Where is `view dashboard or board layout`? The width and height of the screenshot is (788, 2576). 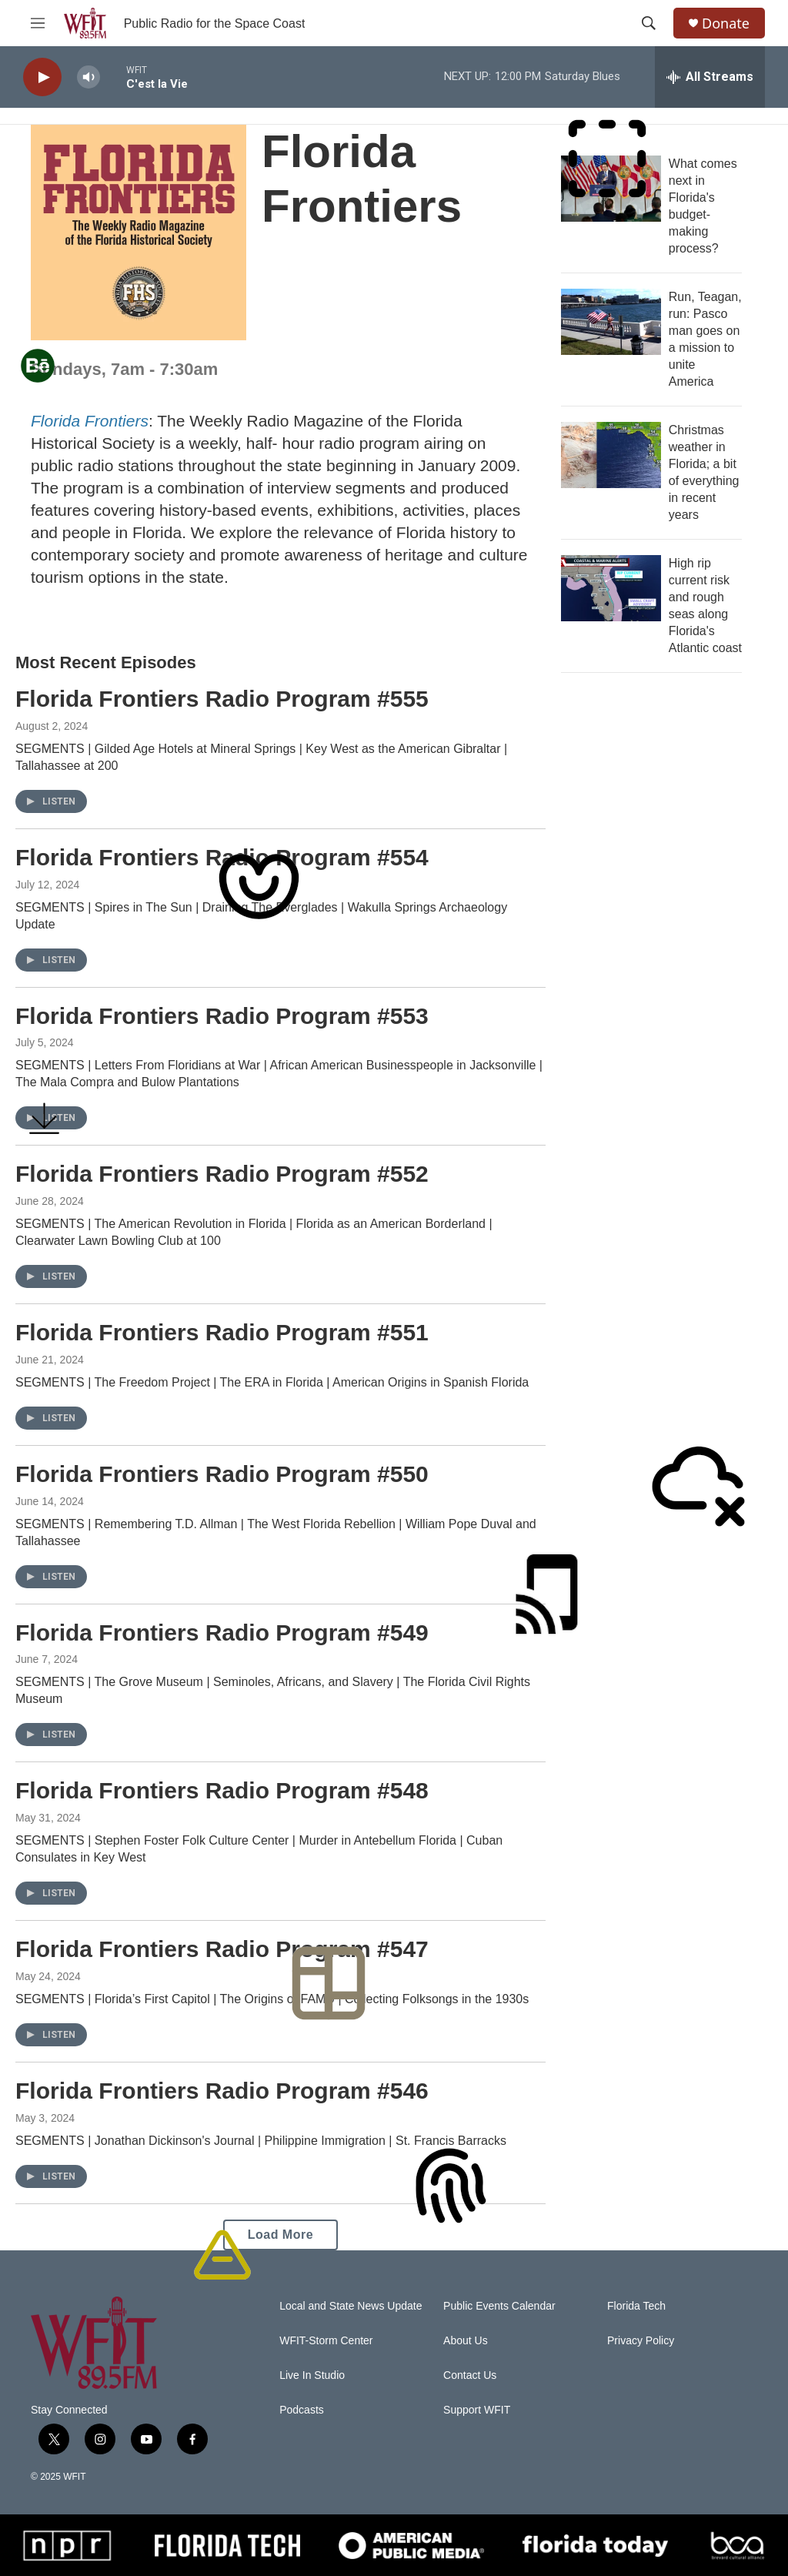
view dashboard or board layout is located at coordinates (329, 1983).